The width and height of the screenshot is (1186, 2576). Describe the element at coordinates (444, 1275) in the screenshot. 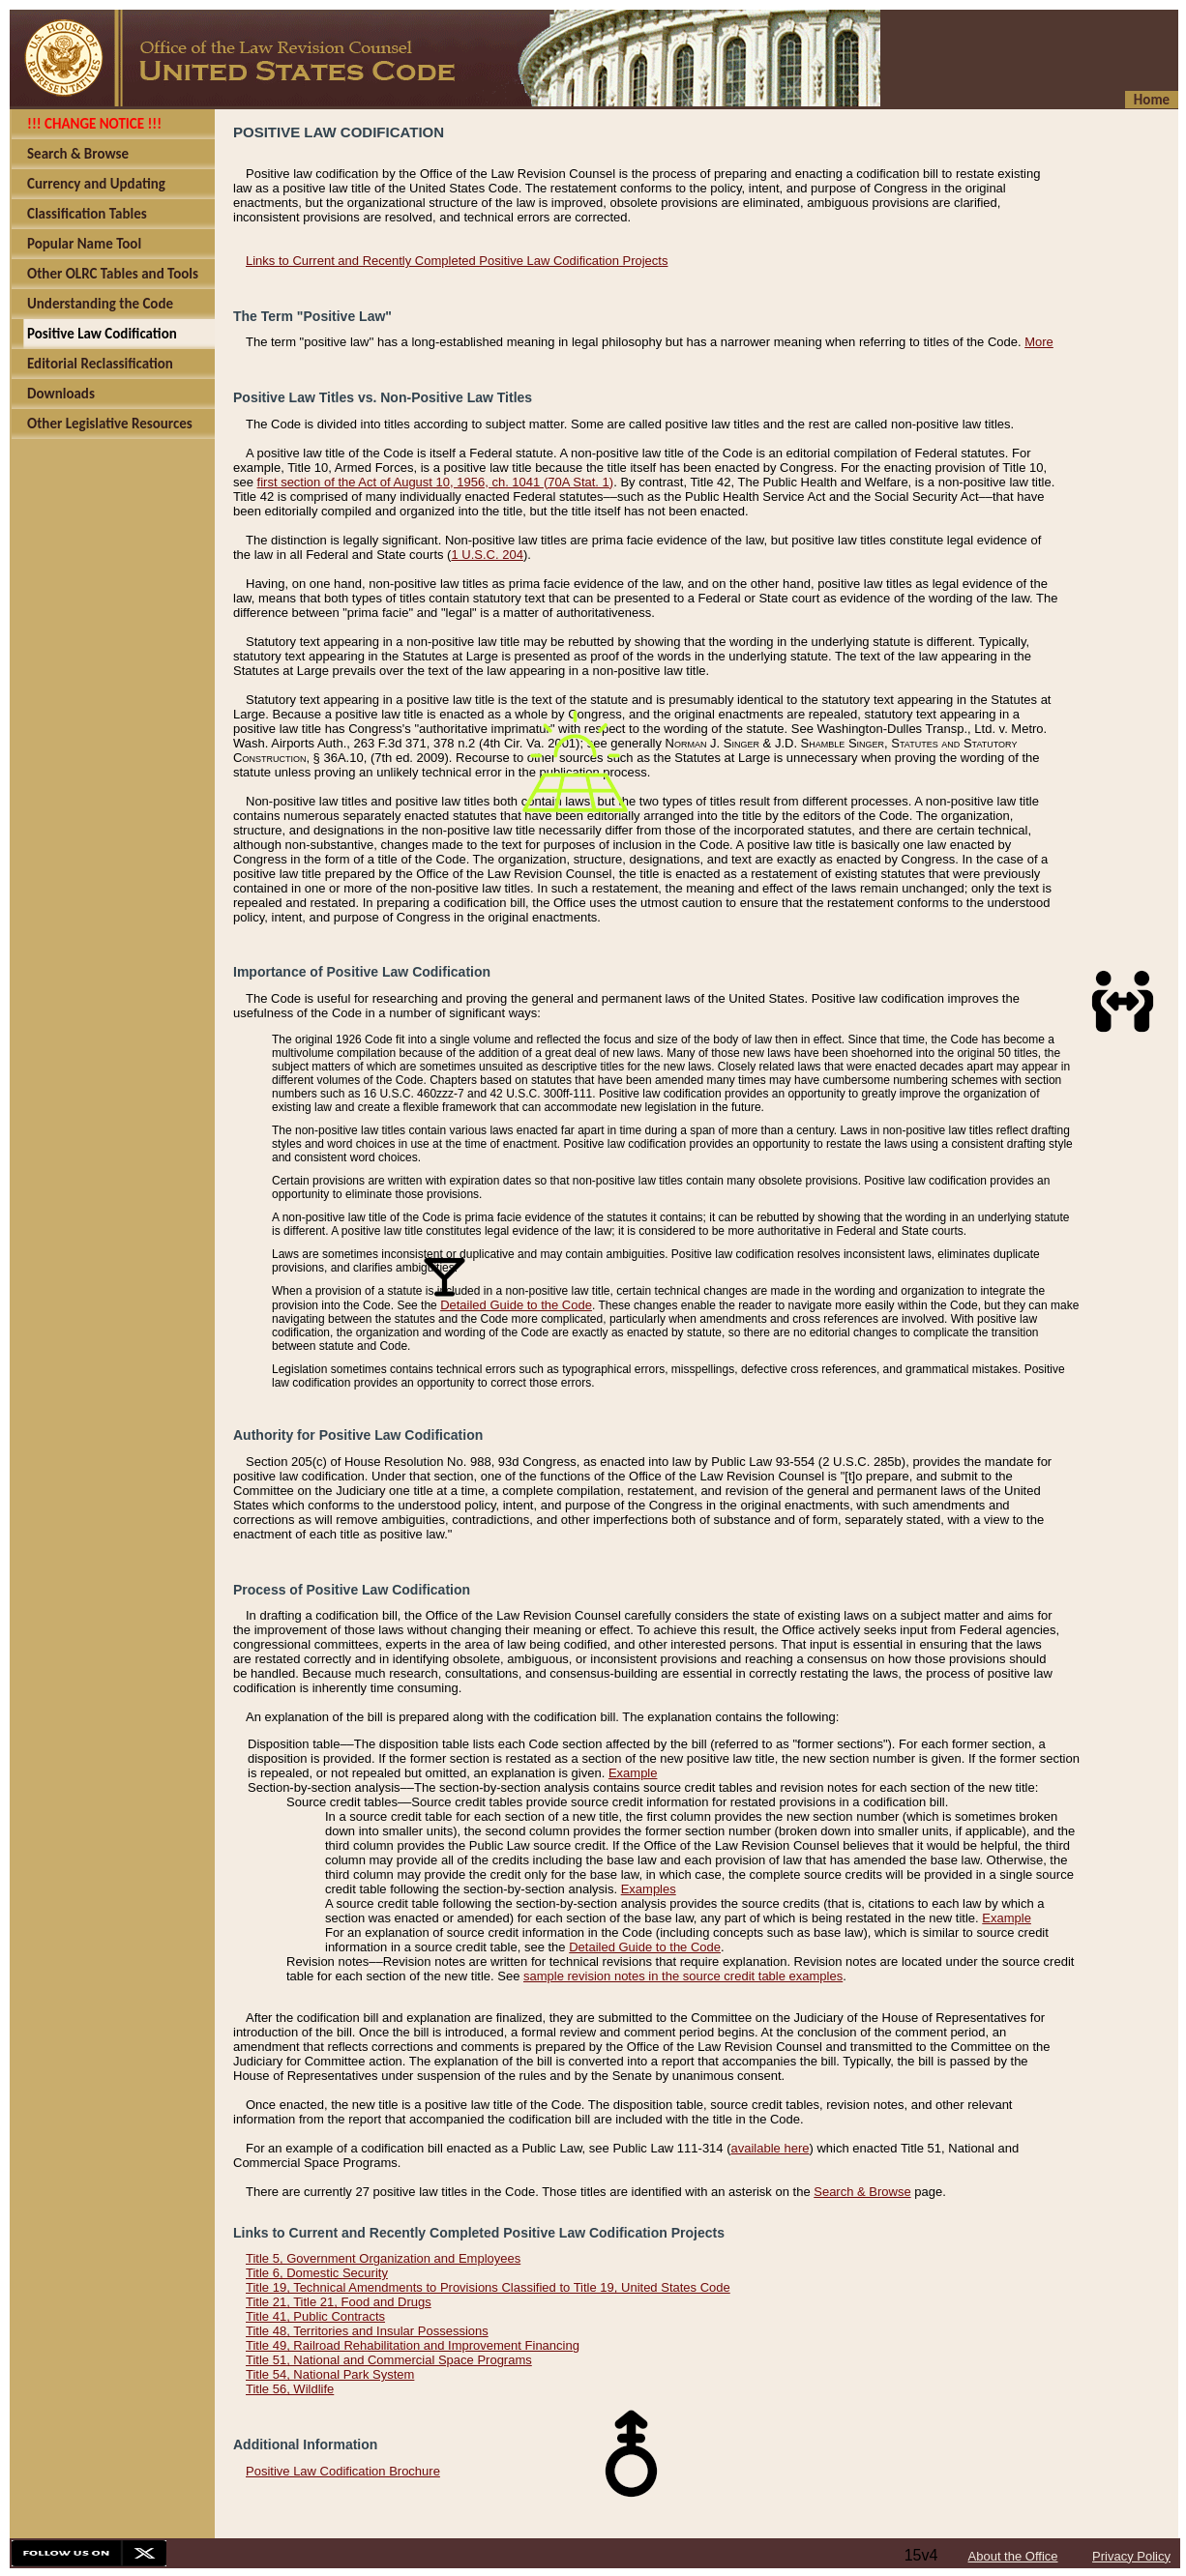

I see `access bar or cocktail menu` at that location.